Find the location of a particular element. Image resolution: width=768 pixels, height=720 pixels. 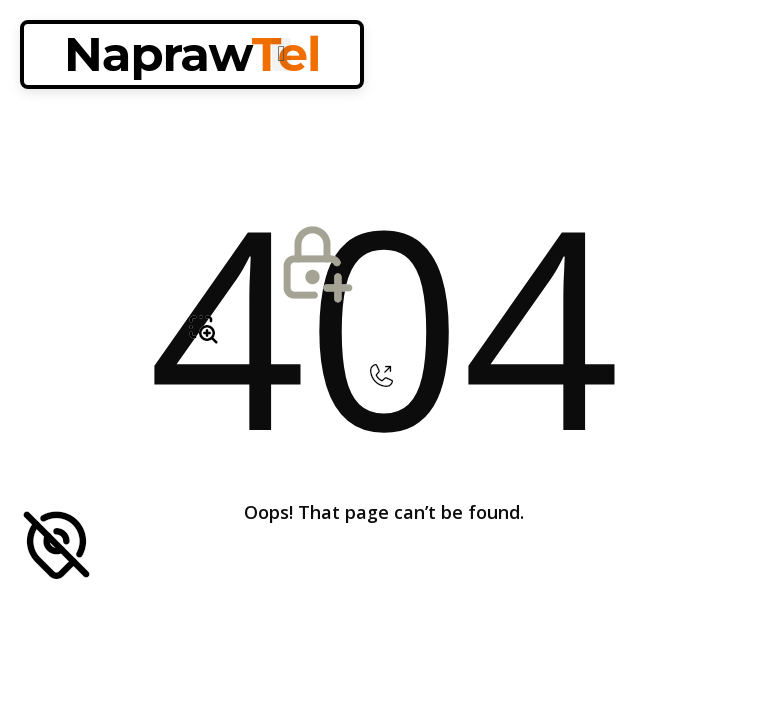

make an outgoing call is located at coordinates (382, 375).